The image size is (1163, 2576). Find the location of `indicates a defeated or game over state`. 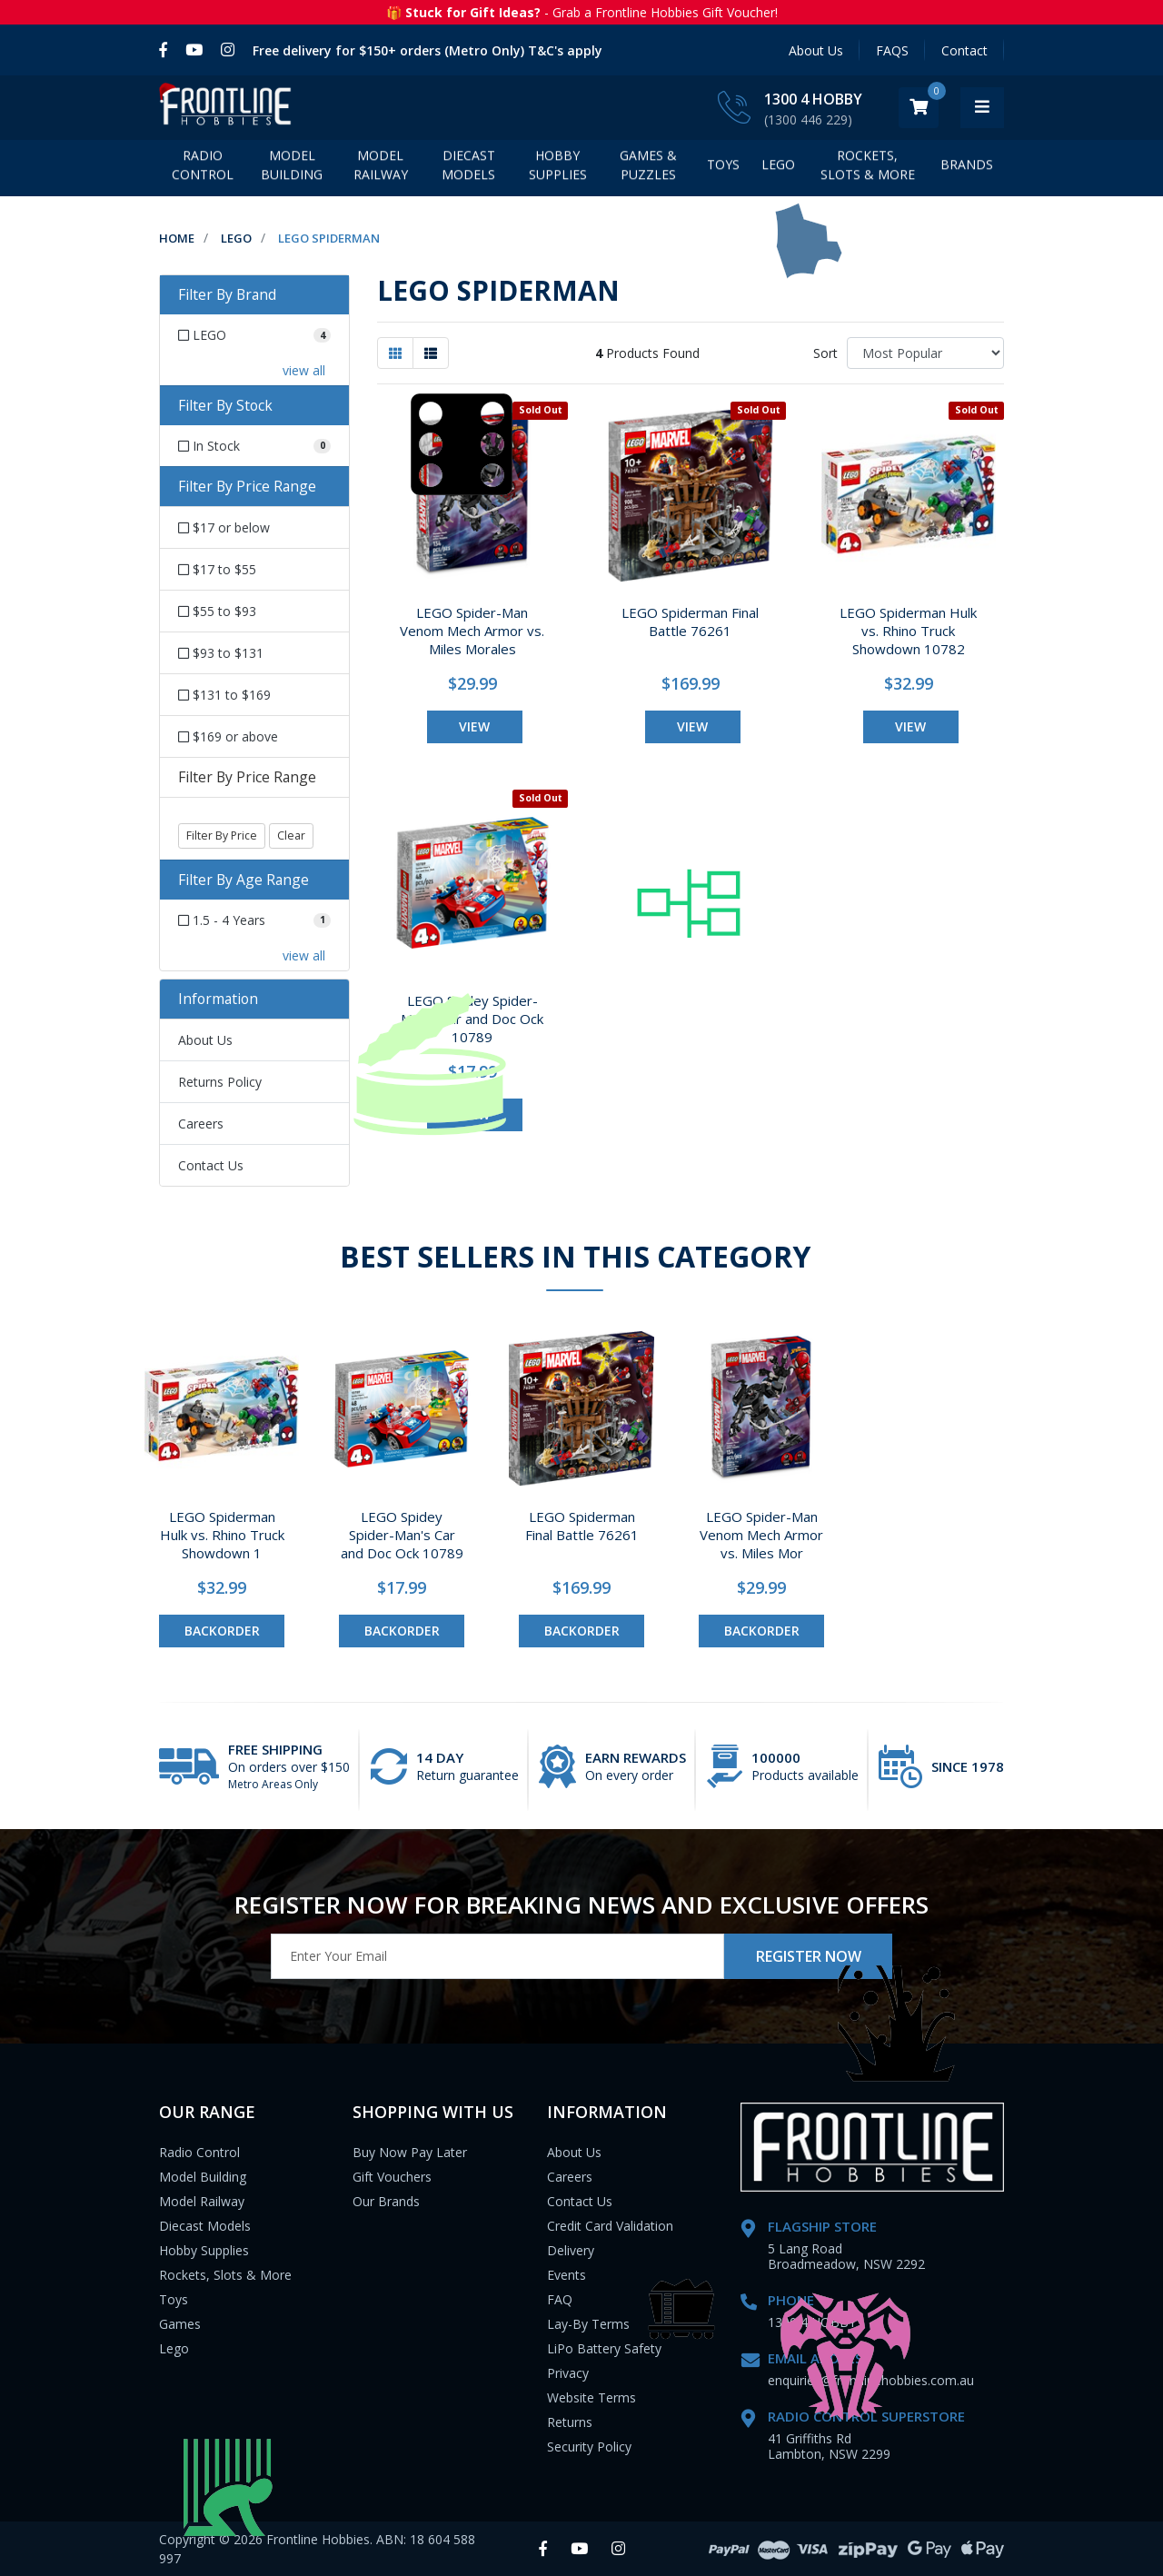

indicates a defeated or game over state is located at coordinates (226, 2487).